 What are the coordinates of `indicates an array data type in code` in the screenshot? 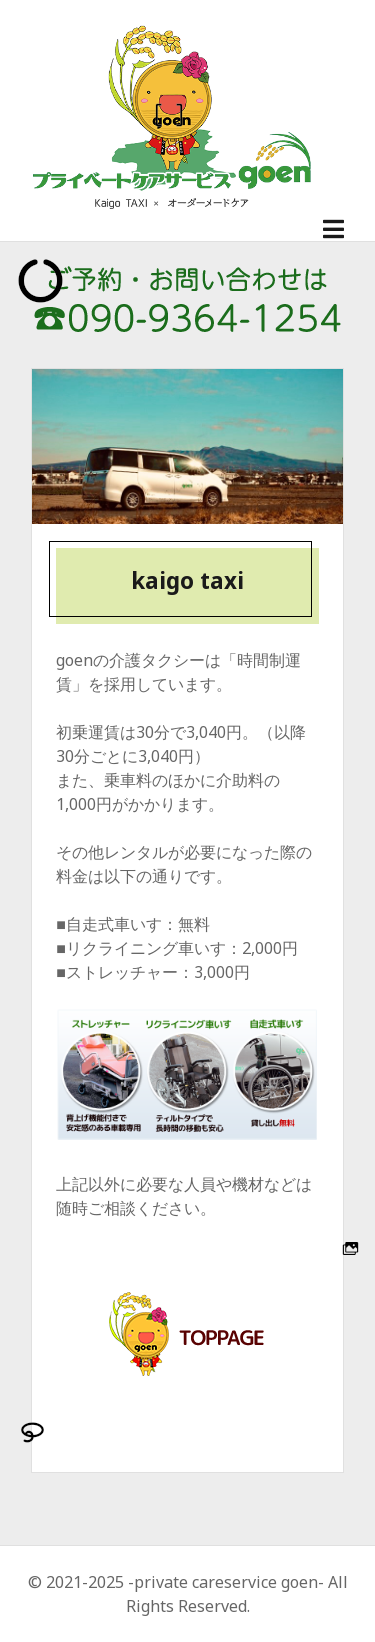 It's located at (169, 115).